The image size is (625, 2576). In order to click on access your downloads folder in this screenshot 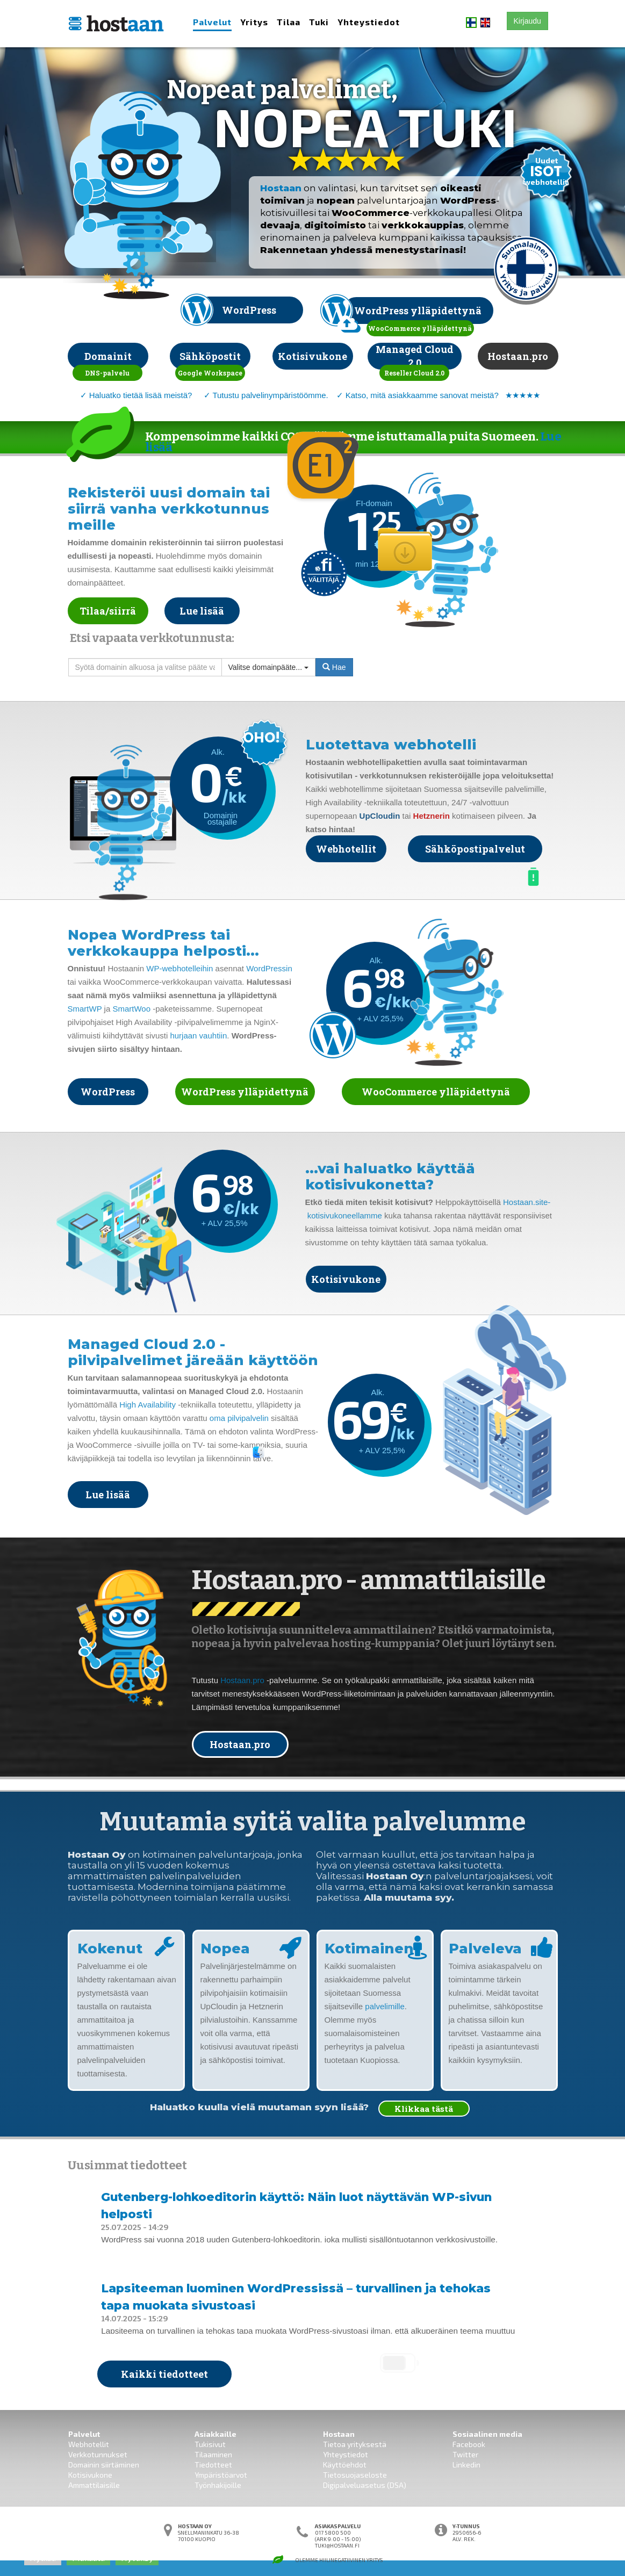, I will do `click(405, 549)`.